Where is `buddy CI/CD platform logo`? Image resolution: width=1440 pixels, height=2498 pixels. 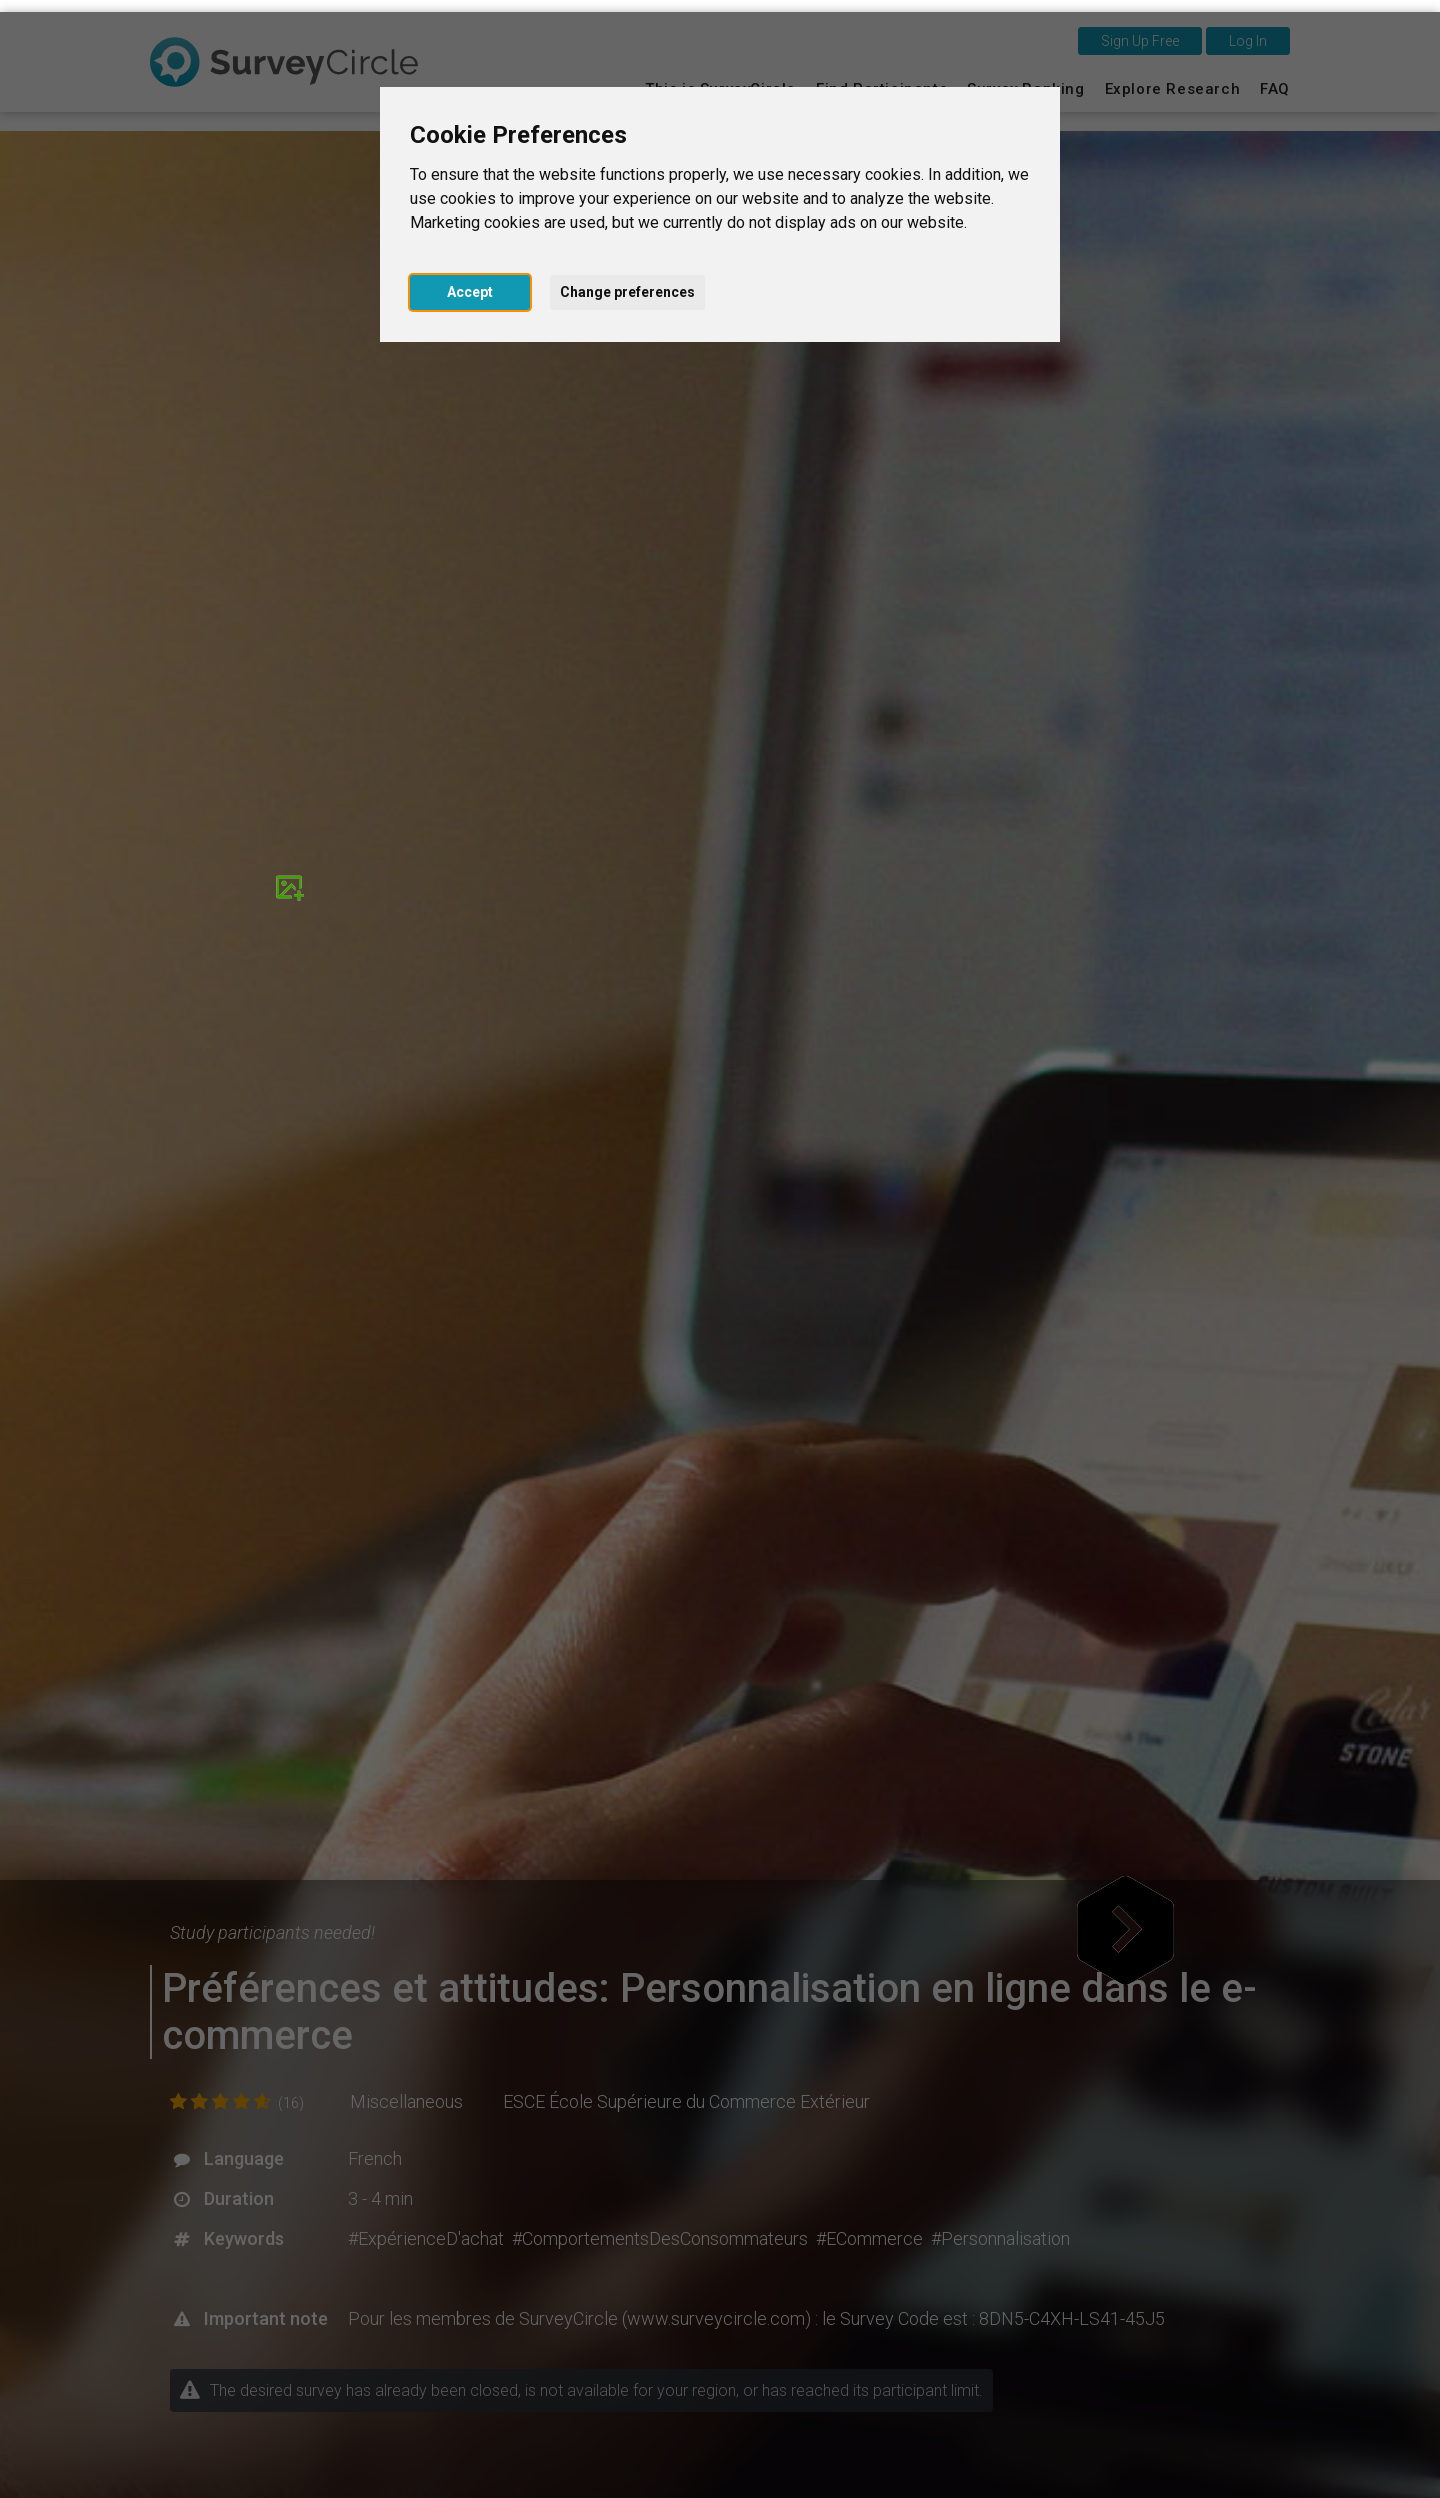
buddy CI/CD platform logo is located at coordinates (1125, 1930).